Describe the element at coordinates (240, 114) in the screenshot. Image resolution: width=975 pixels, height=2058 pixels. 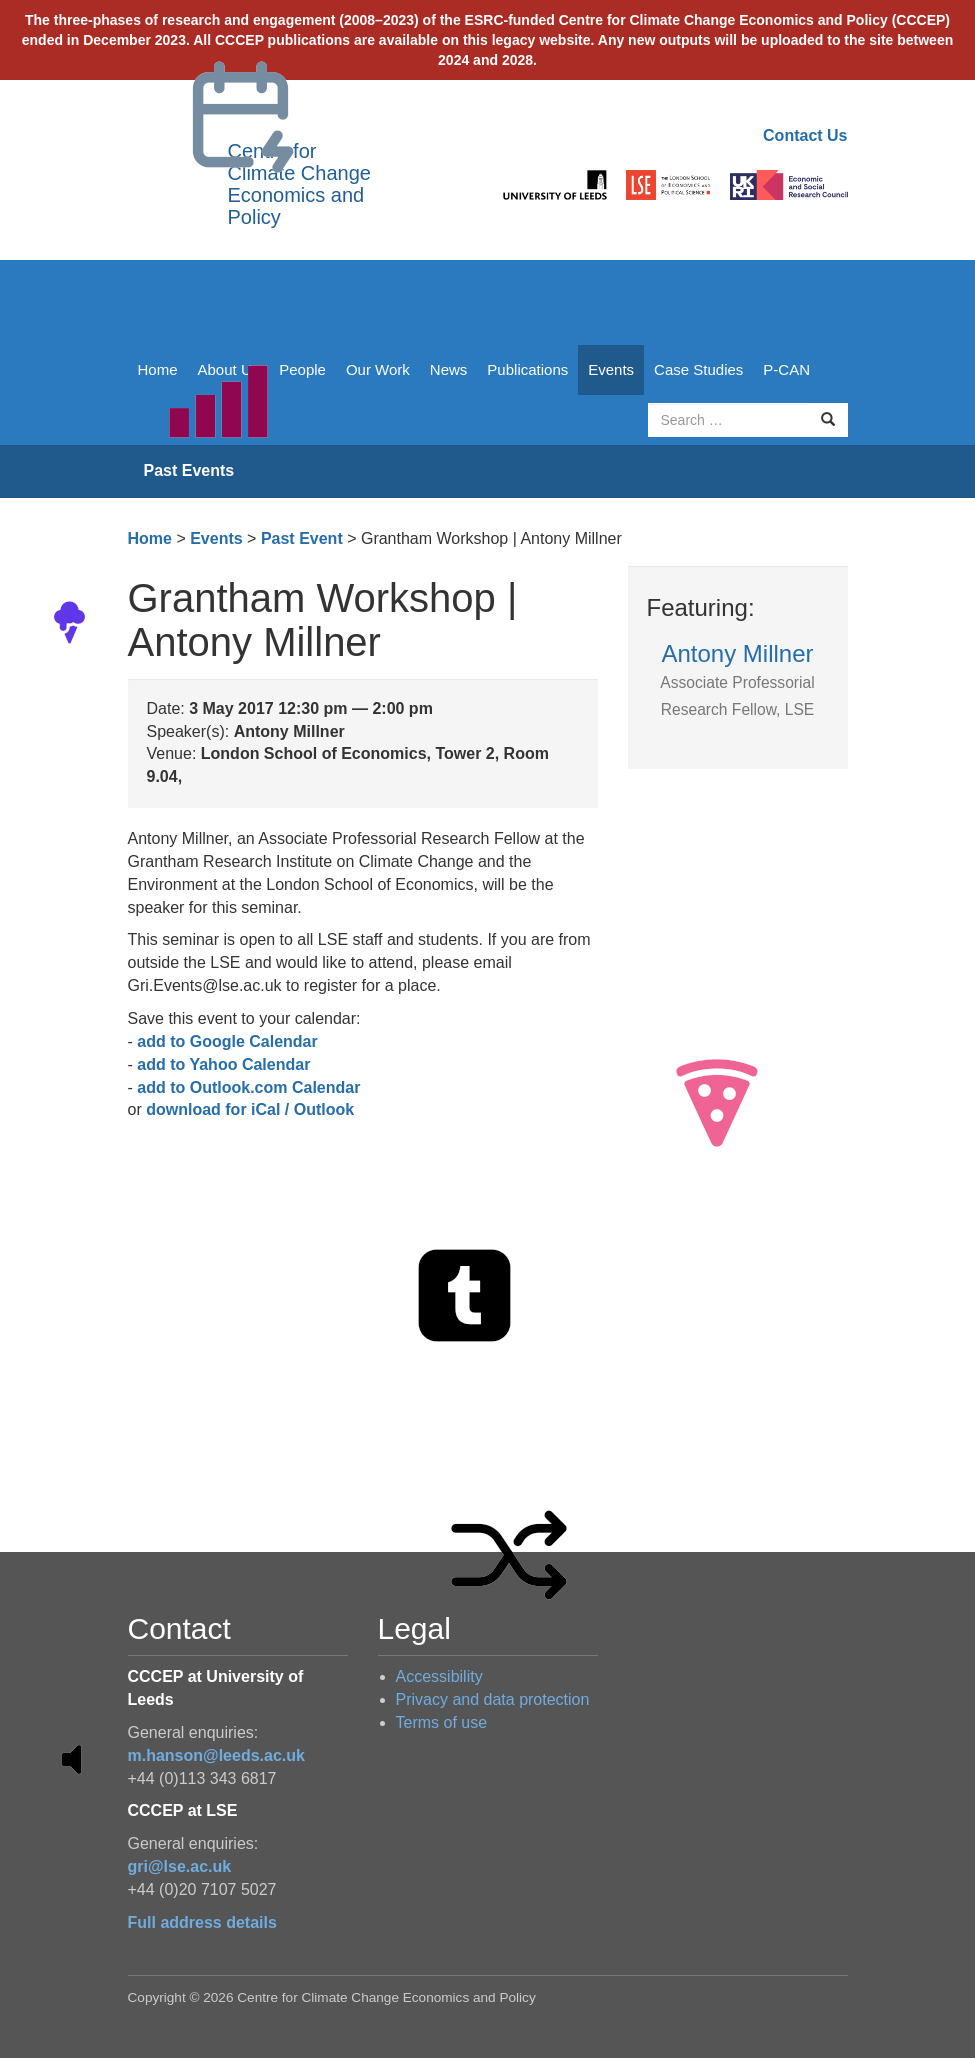
I see `quick-add an event to your calendar` at that location.